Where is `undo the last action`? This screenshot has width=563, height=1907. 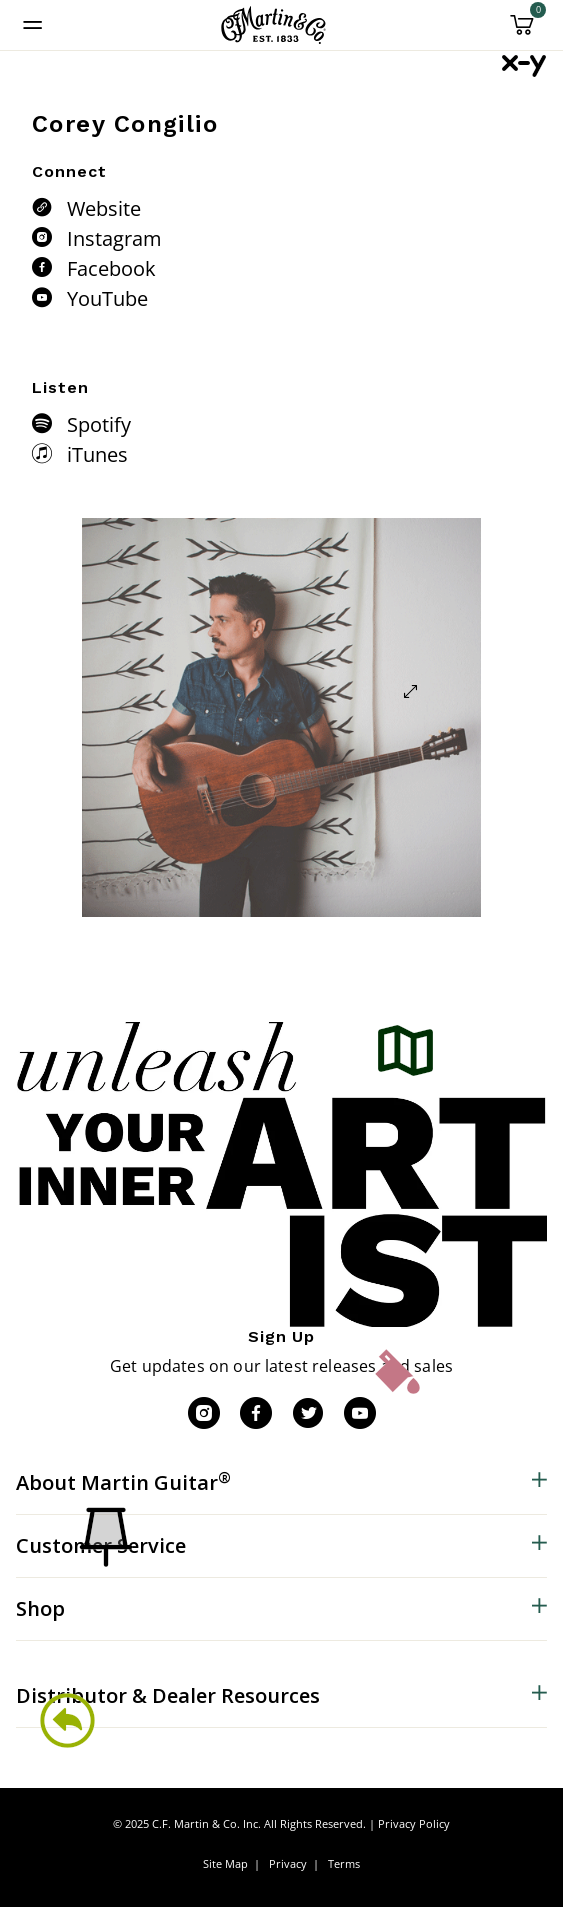 undo the last action is located at coordinates (67, 1720).